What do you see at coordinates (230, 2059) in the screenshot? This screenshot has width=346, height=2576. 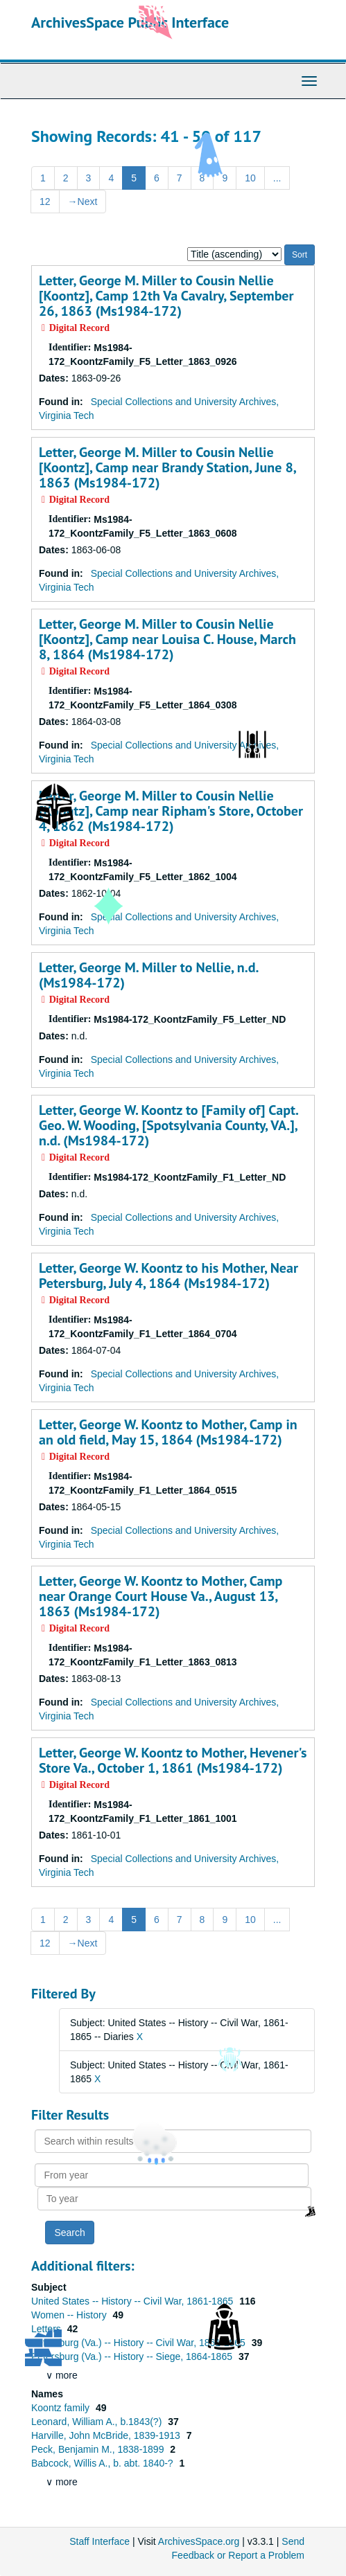 I see `egyptian or ancient history themed game element` at bounding box center [230, 2059].